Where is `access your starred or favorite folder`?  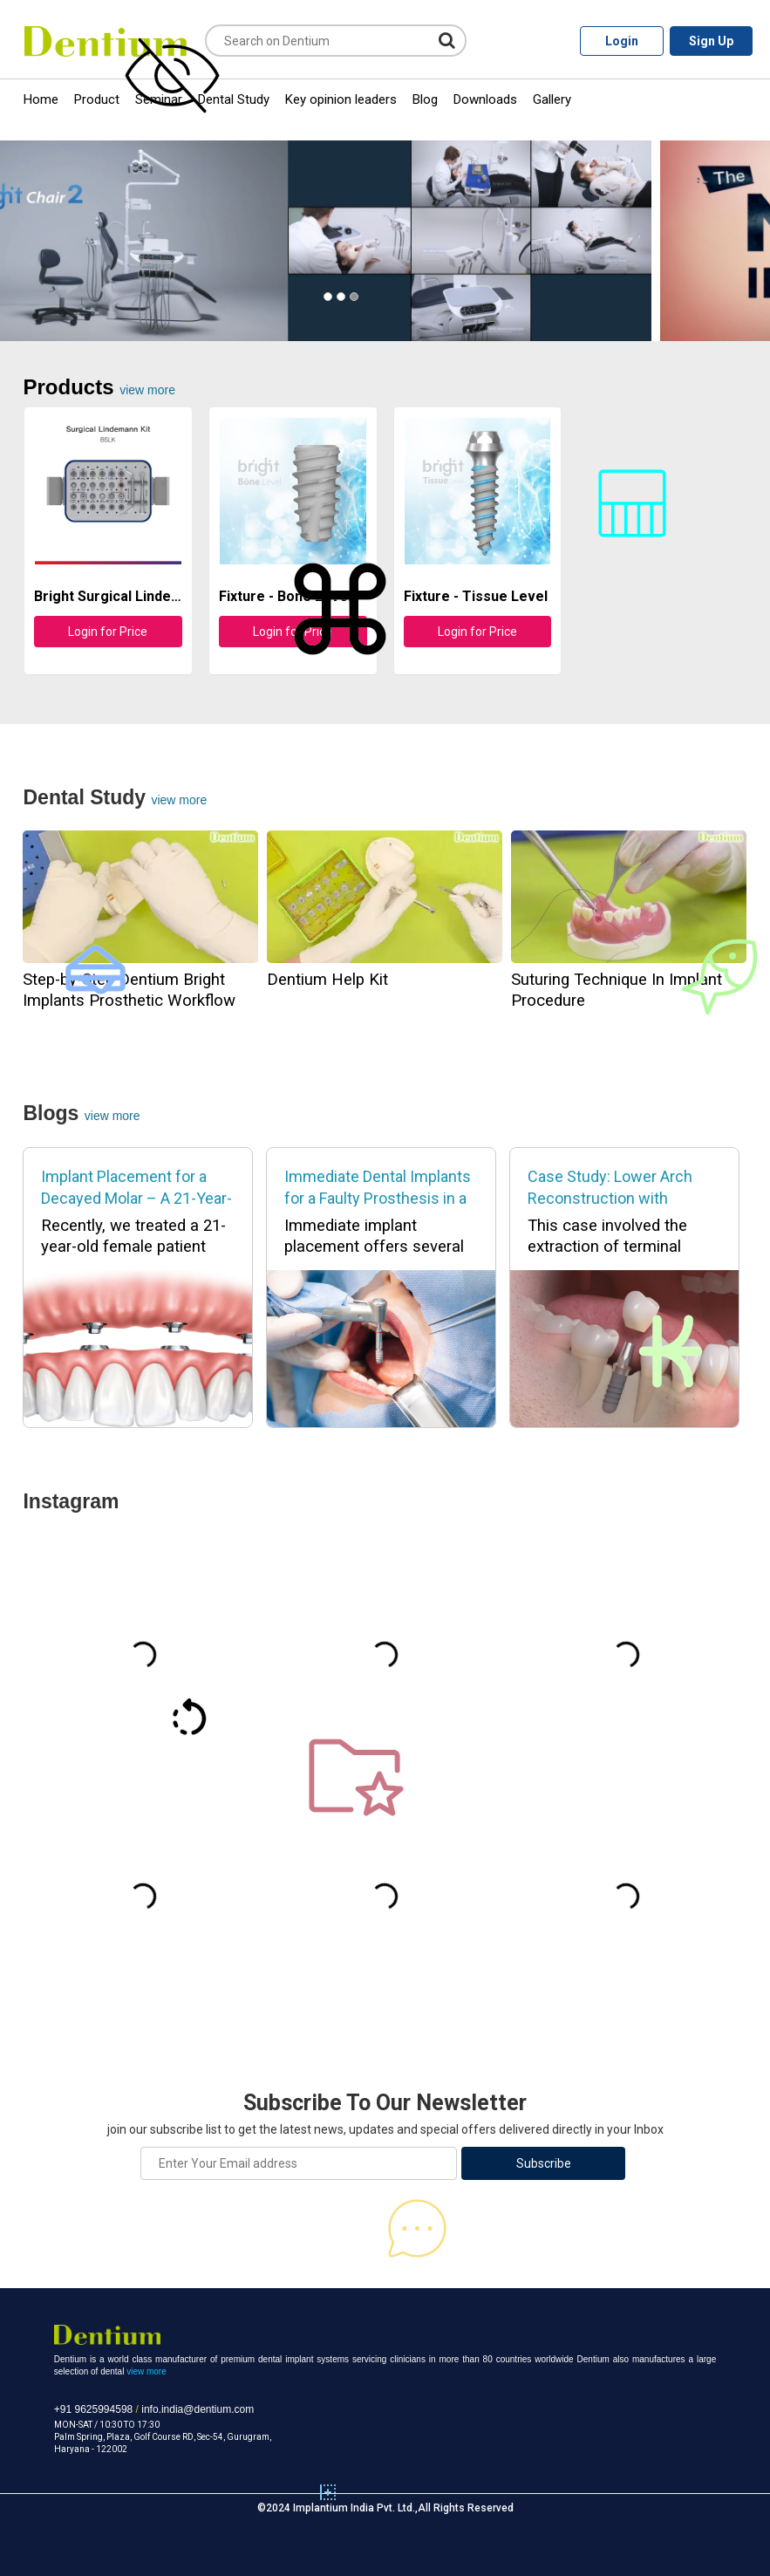 access your starred or favorite folder is located at coordinates (354, 1773).